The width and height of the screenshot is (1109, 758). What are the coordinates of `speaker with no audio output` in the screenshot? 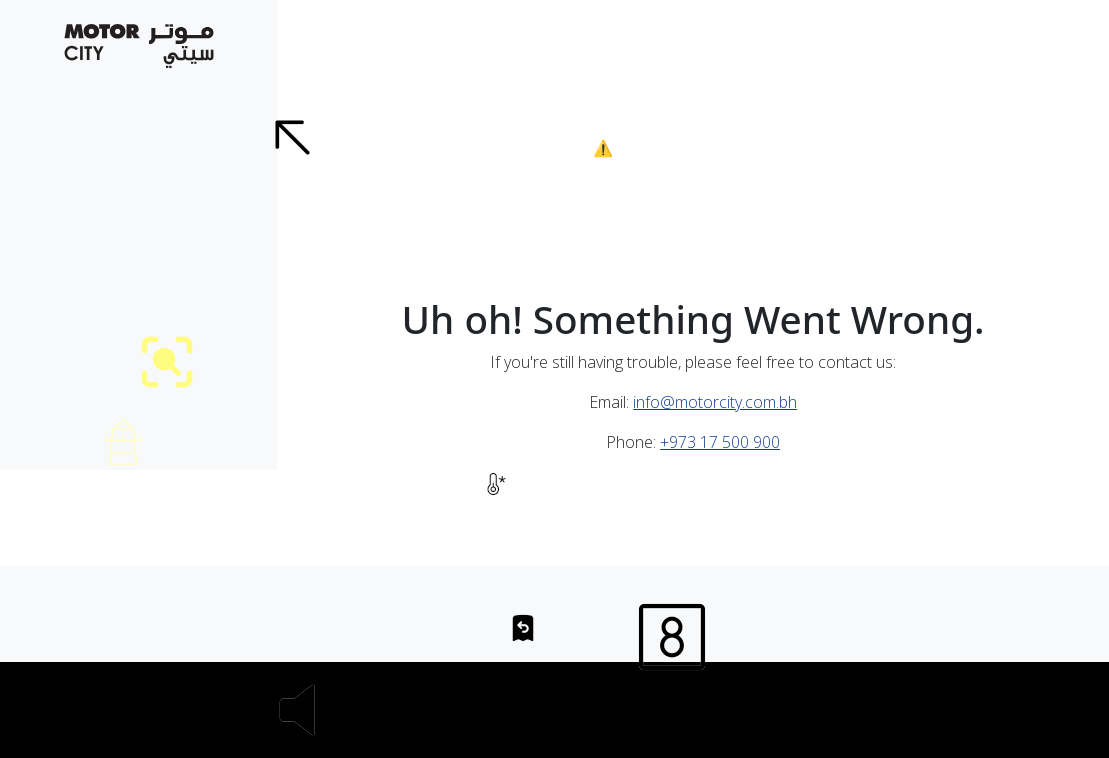 It's located at (305, 710).